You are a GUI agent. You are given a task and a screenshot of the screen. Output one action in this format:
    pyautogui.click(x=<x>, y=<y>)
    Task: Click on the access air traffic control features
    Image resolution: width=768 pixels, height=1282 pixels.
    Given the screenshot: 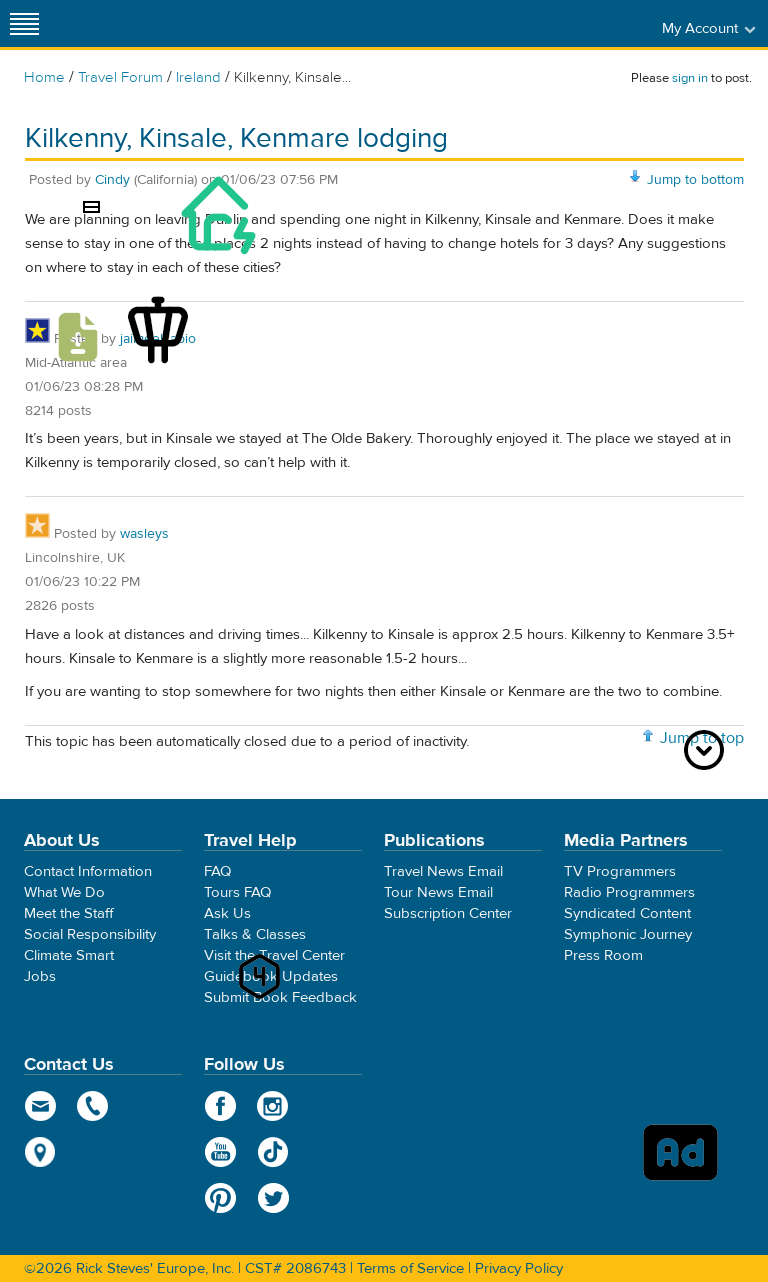 What is the action you would take?
    pyautogui.click(x=158, y=330)
    